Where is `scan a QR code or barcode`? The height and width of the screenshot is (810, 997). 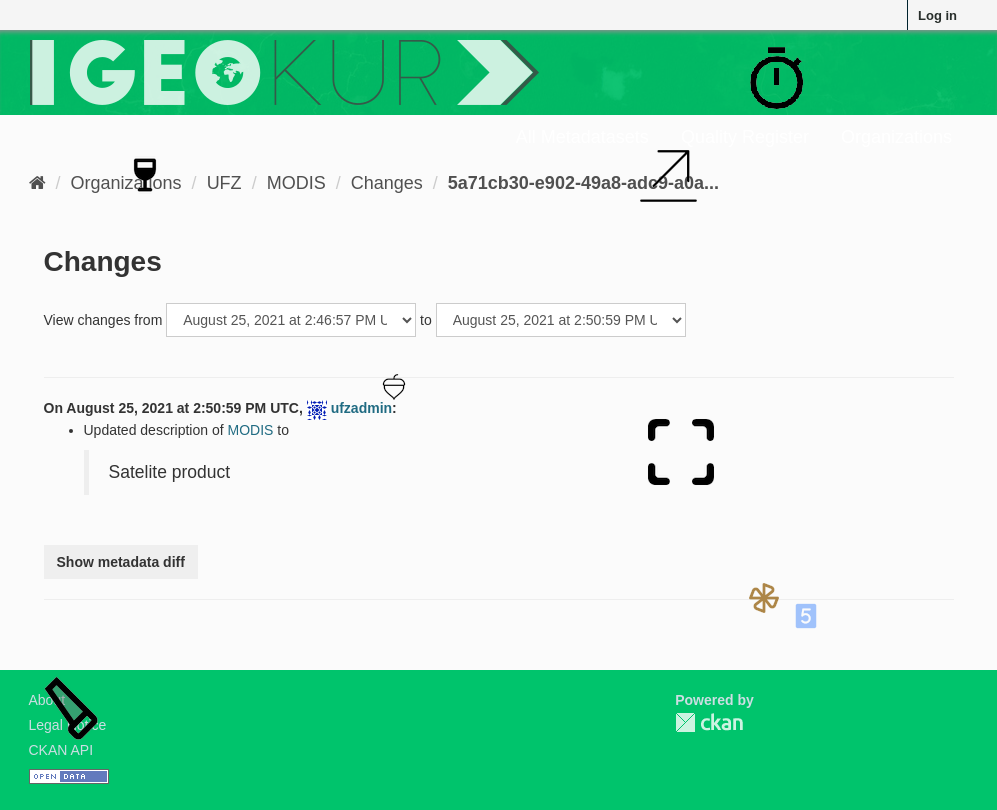 scan a QR code or barcode is located at coordinates (681, 452).